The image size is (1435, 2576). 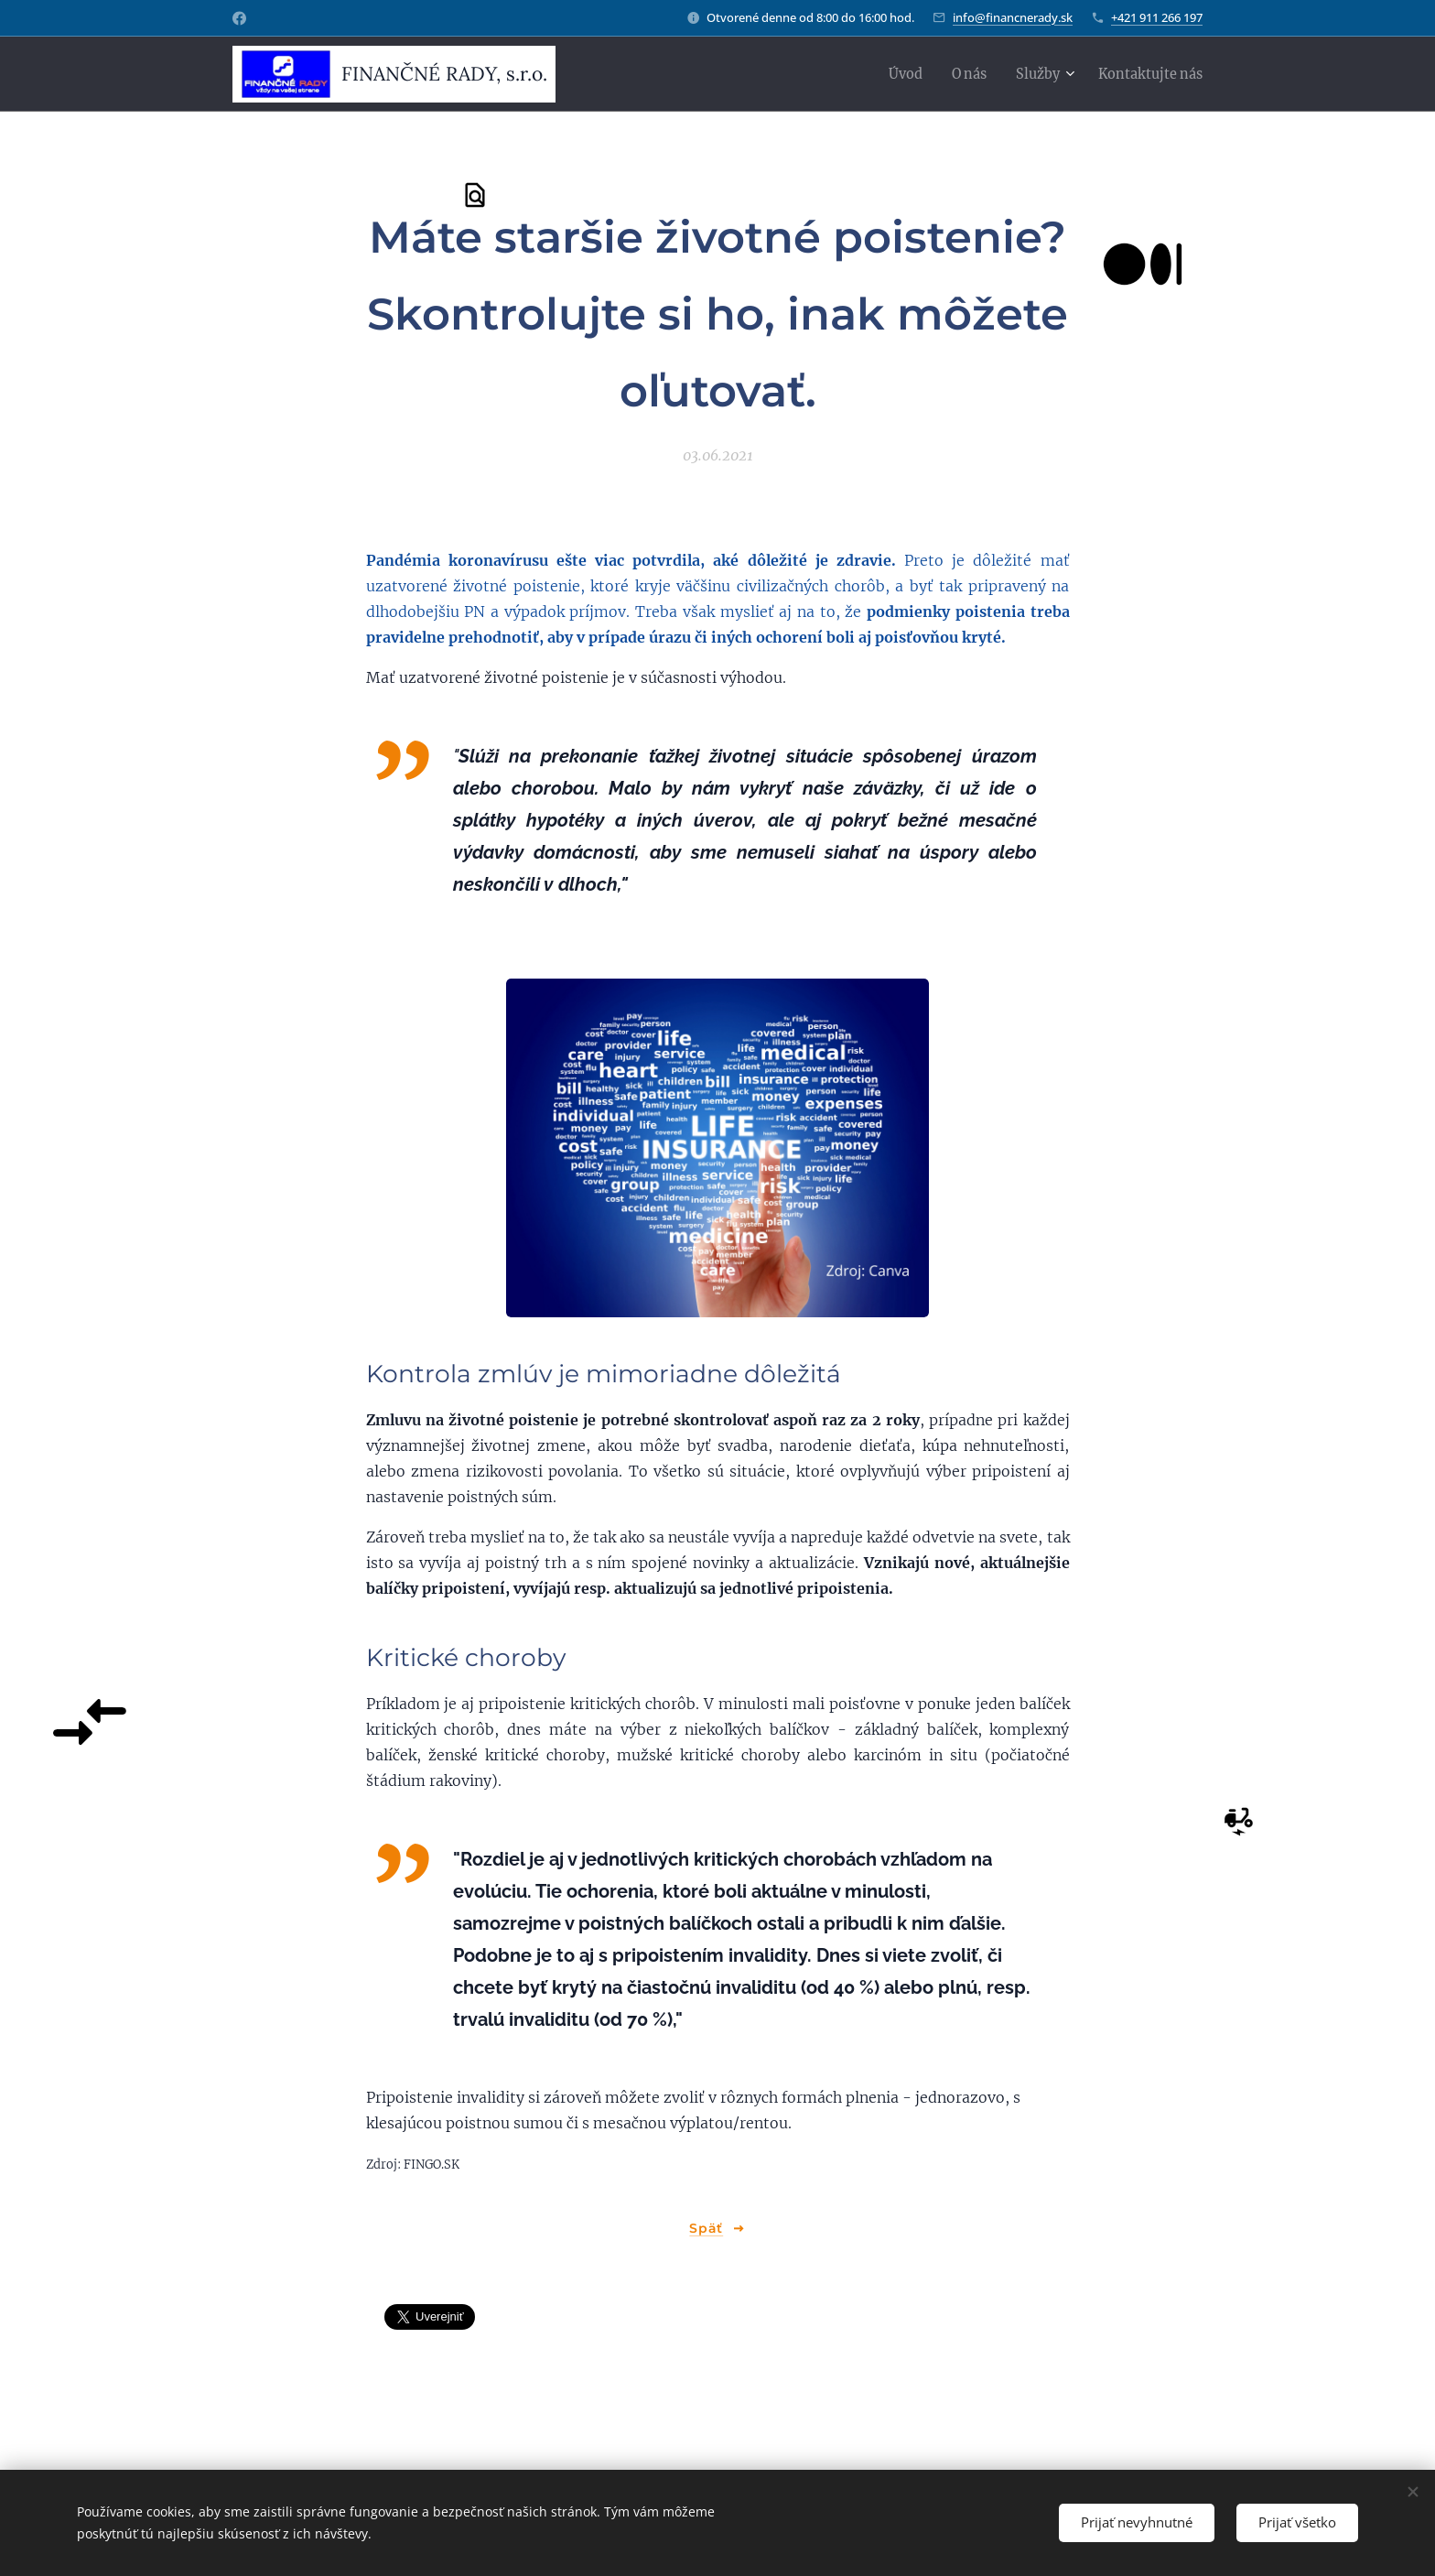 What do you see at coordinates (475, 195) in the screenshot?
I see `search within the current document` at bounding box center [475, 195].